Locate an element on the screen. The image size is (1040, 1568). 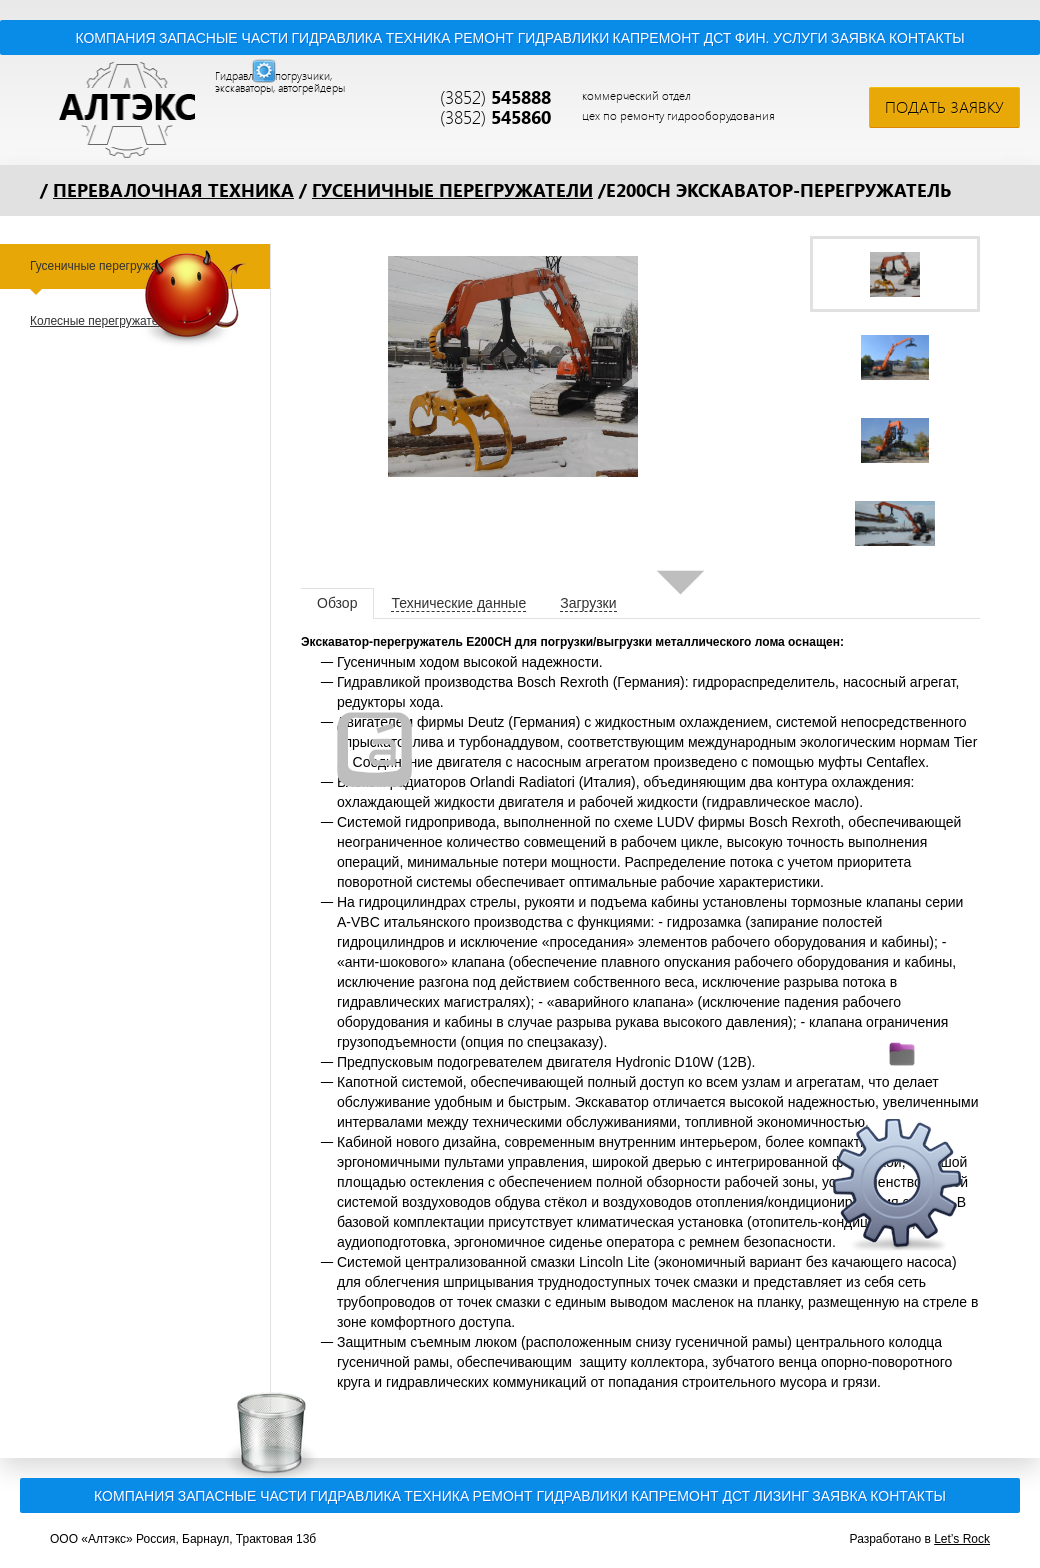
open default applications settings is located at coordinates (264, 71).